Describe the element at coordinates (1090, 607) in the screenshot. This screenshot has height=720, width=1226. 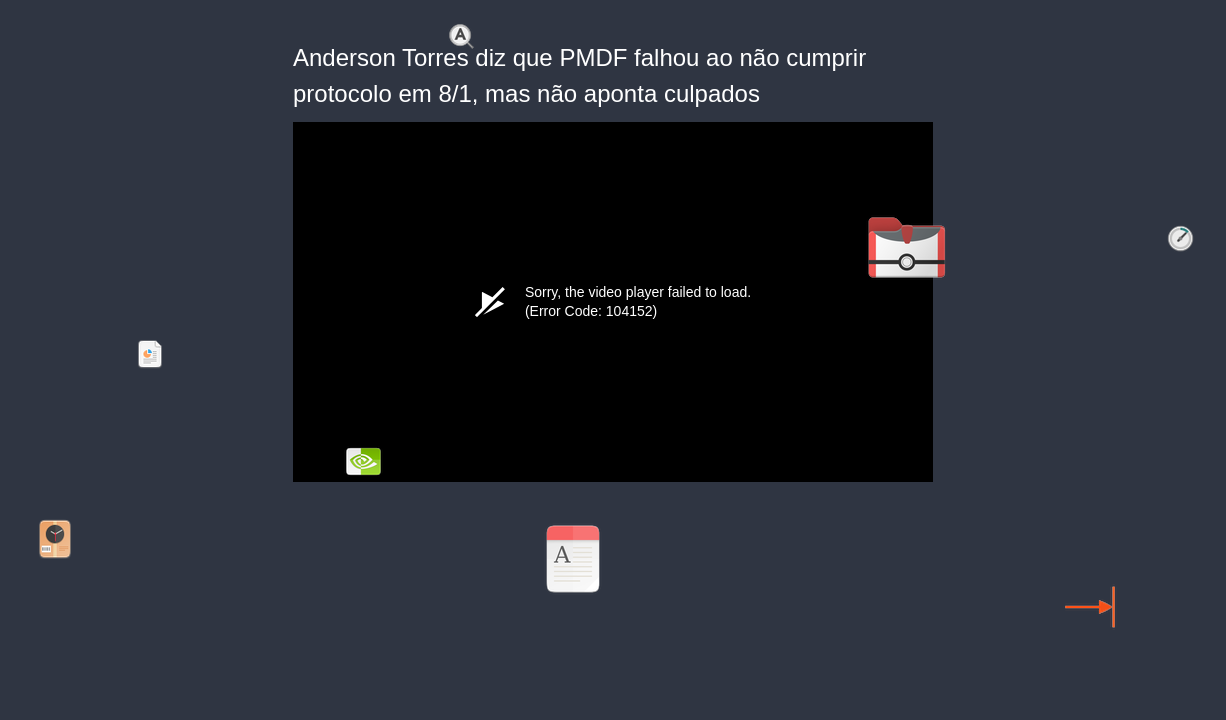
I see `go to the last item or page` at that location.